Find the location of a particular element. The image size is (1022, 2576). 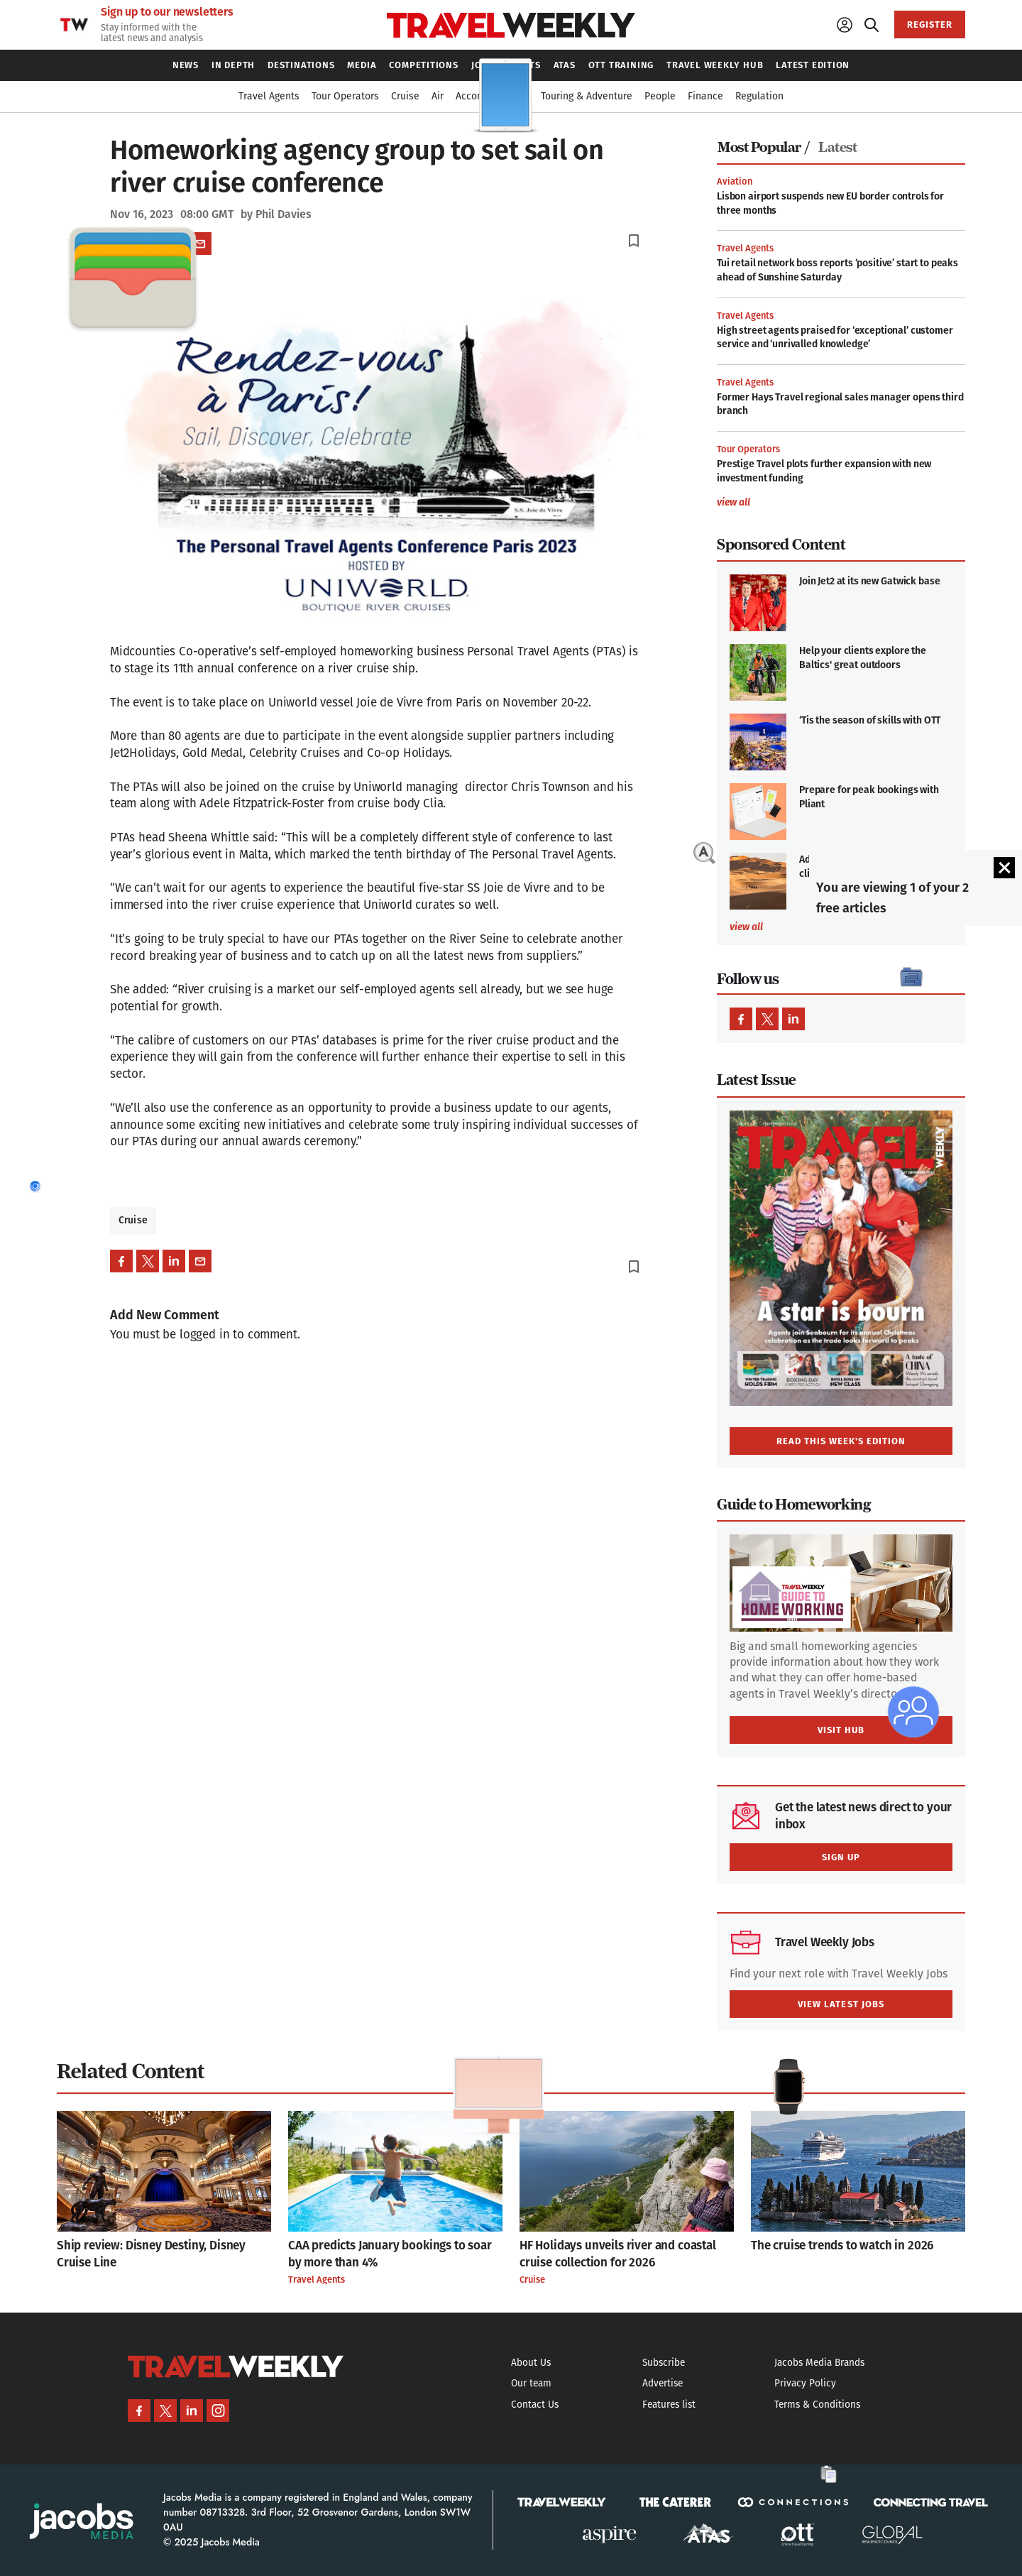

open Chromium web browser is located at coordinates (35, 1186).